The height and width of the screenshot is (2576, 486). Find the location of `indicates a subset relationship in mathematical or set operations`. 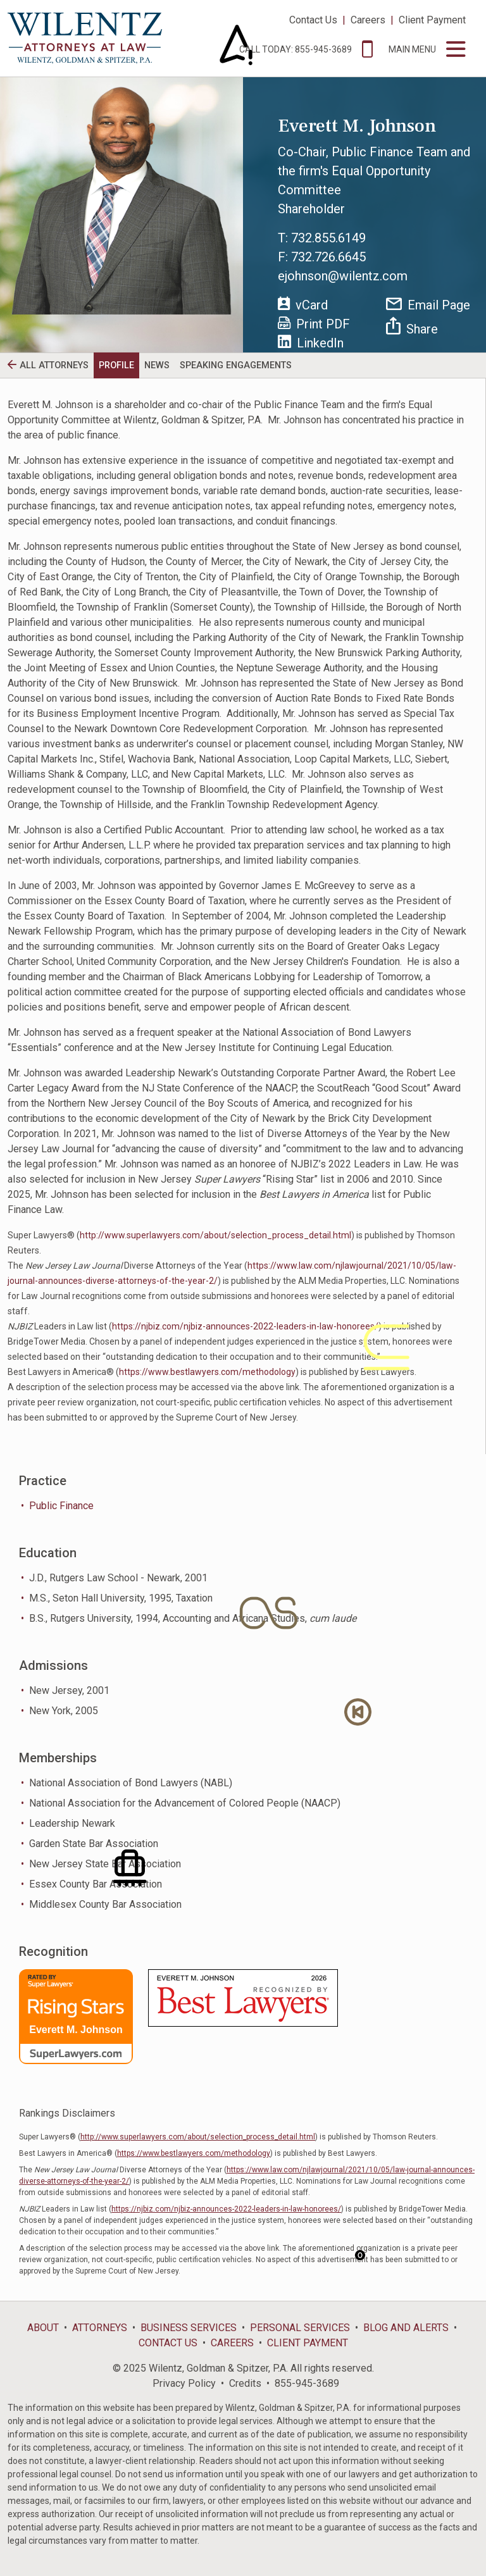

indicates a subset relationship in mathematical or set operations is located at coordinates (387, 1346).